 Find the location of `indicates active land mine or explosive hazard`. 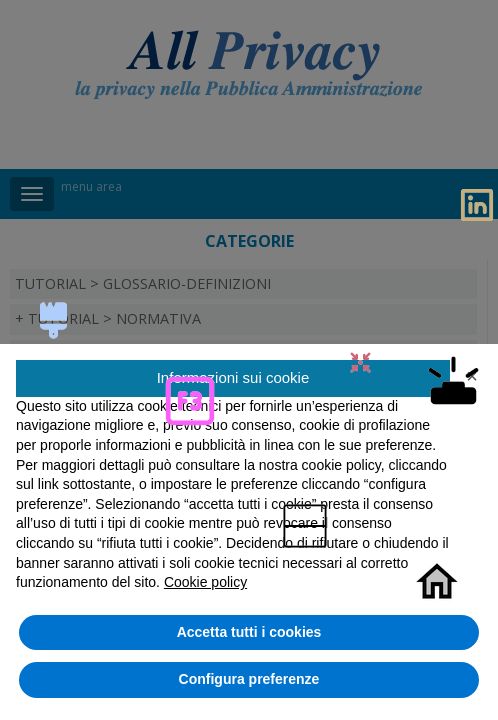

indicates active land mine or explosive hazard is located at coordinates (453, 381).